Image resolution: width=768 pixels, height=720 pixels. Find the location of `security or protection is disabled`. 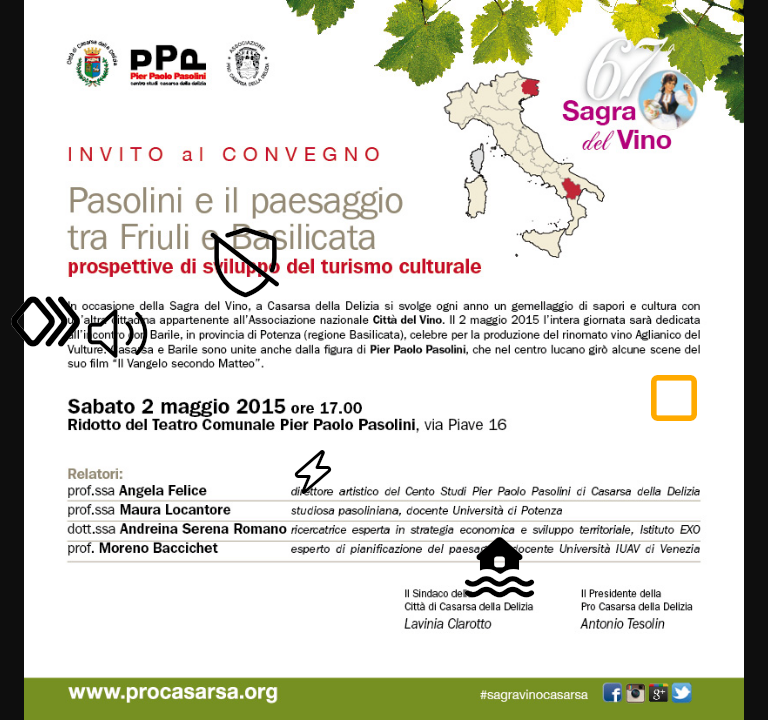

security or protection is disabled is located at coordinates (245, 261).